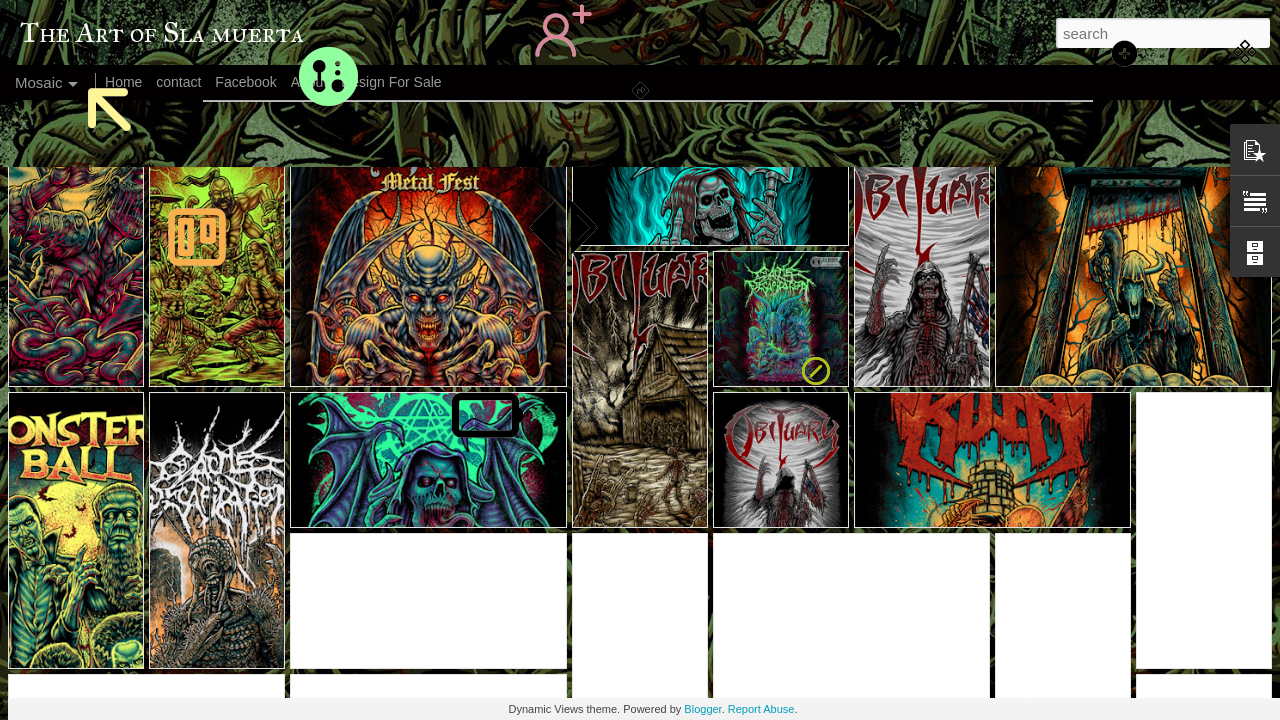 This screenshot has width=1280, height=720. What do you see at coordinates (1245, 52) in the screenshot?
I see `access app or feature categories` at bounding box center [1245, 52].